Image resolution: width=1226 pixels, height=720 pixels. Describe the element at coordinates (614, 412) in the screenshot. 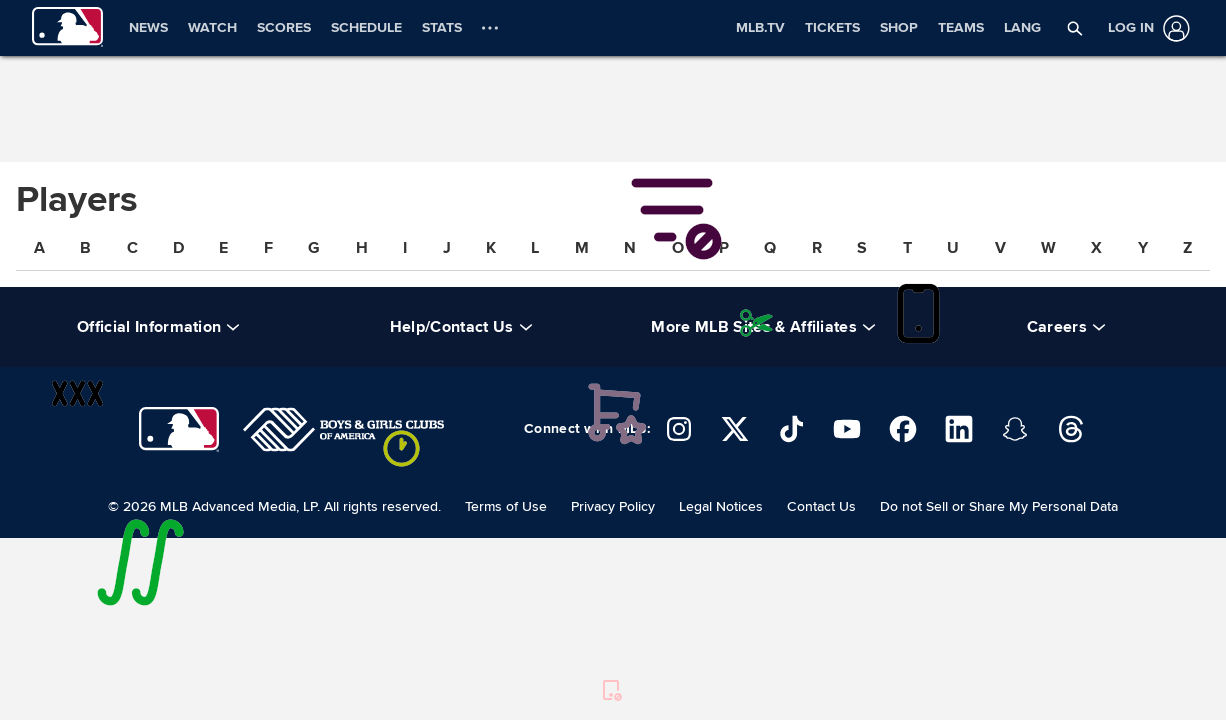

I see `view favorite or starred items in cart` at that location.